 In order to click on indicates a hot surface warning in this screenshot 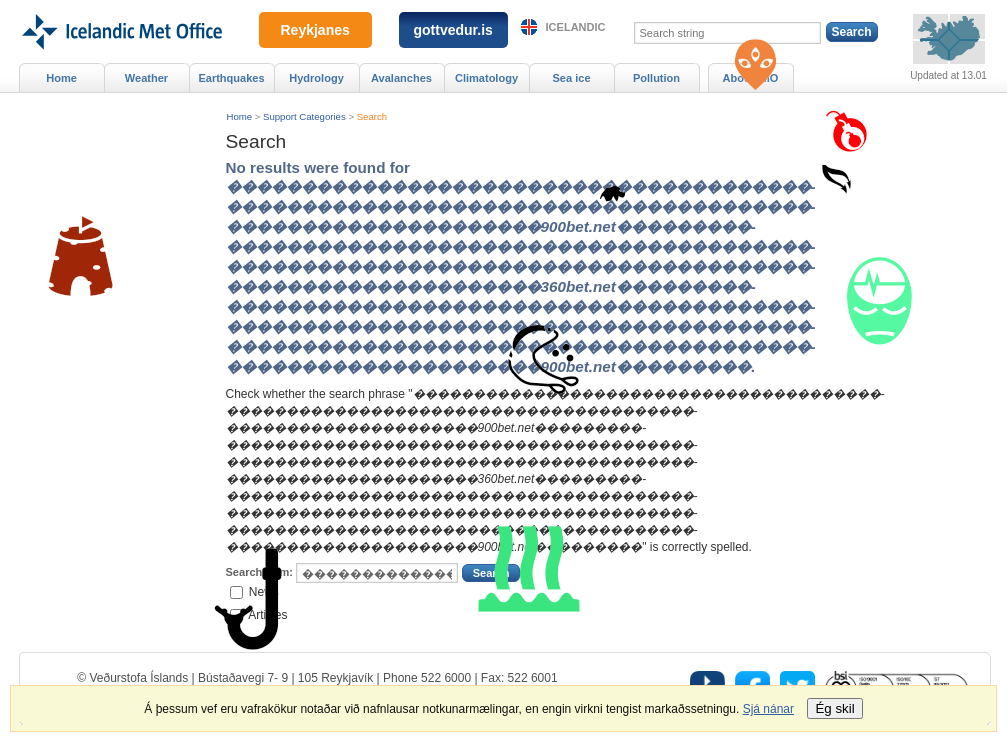, I will do `click(529, 569)`.